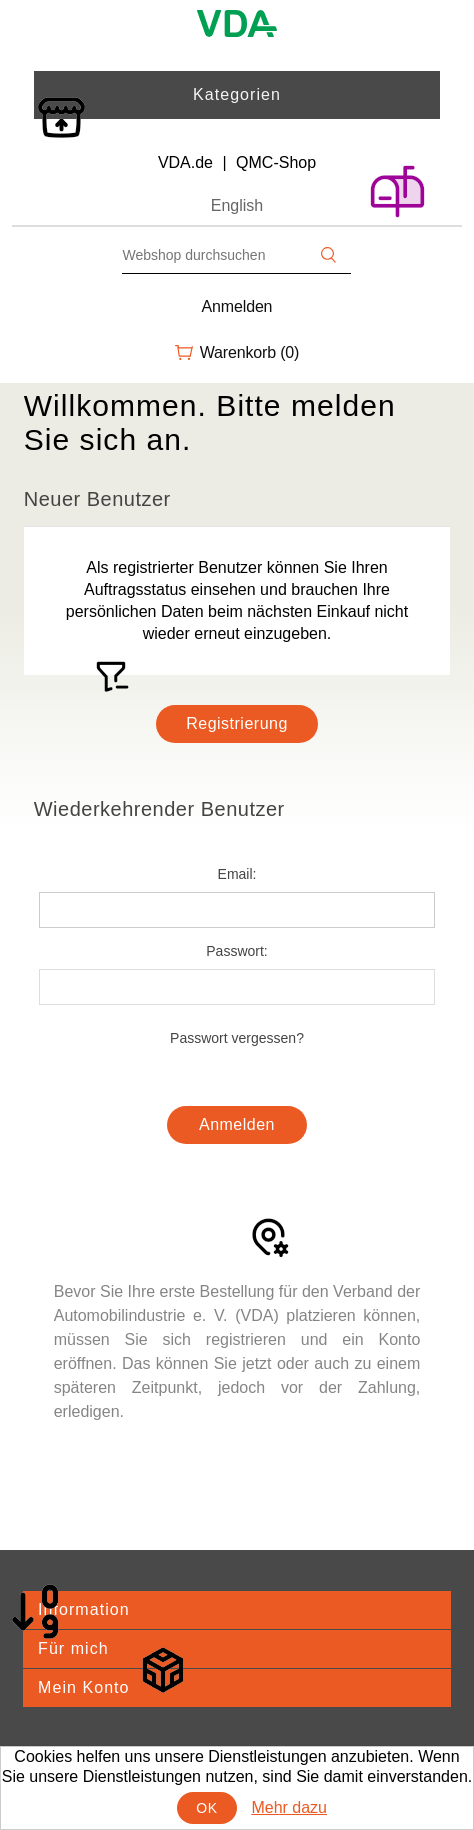  I want to click on access location settings, so click(268, 1236).